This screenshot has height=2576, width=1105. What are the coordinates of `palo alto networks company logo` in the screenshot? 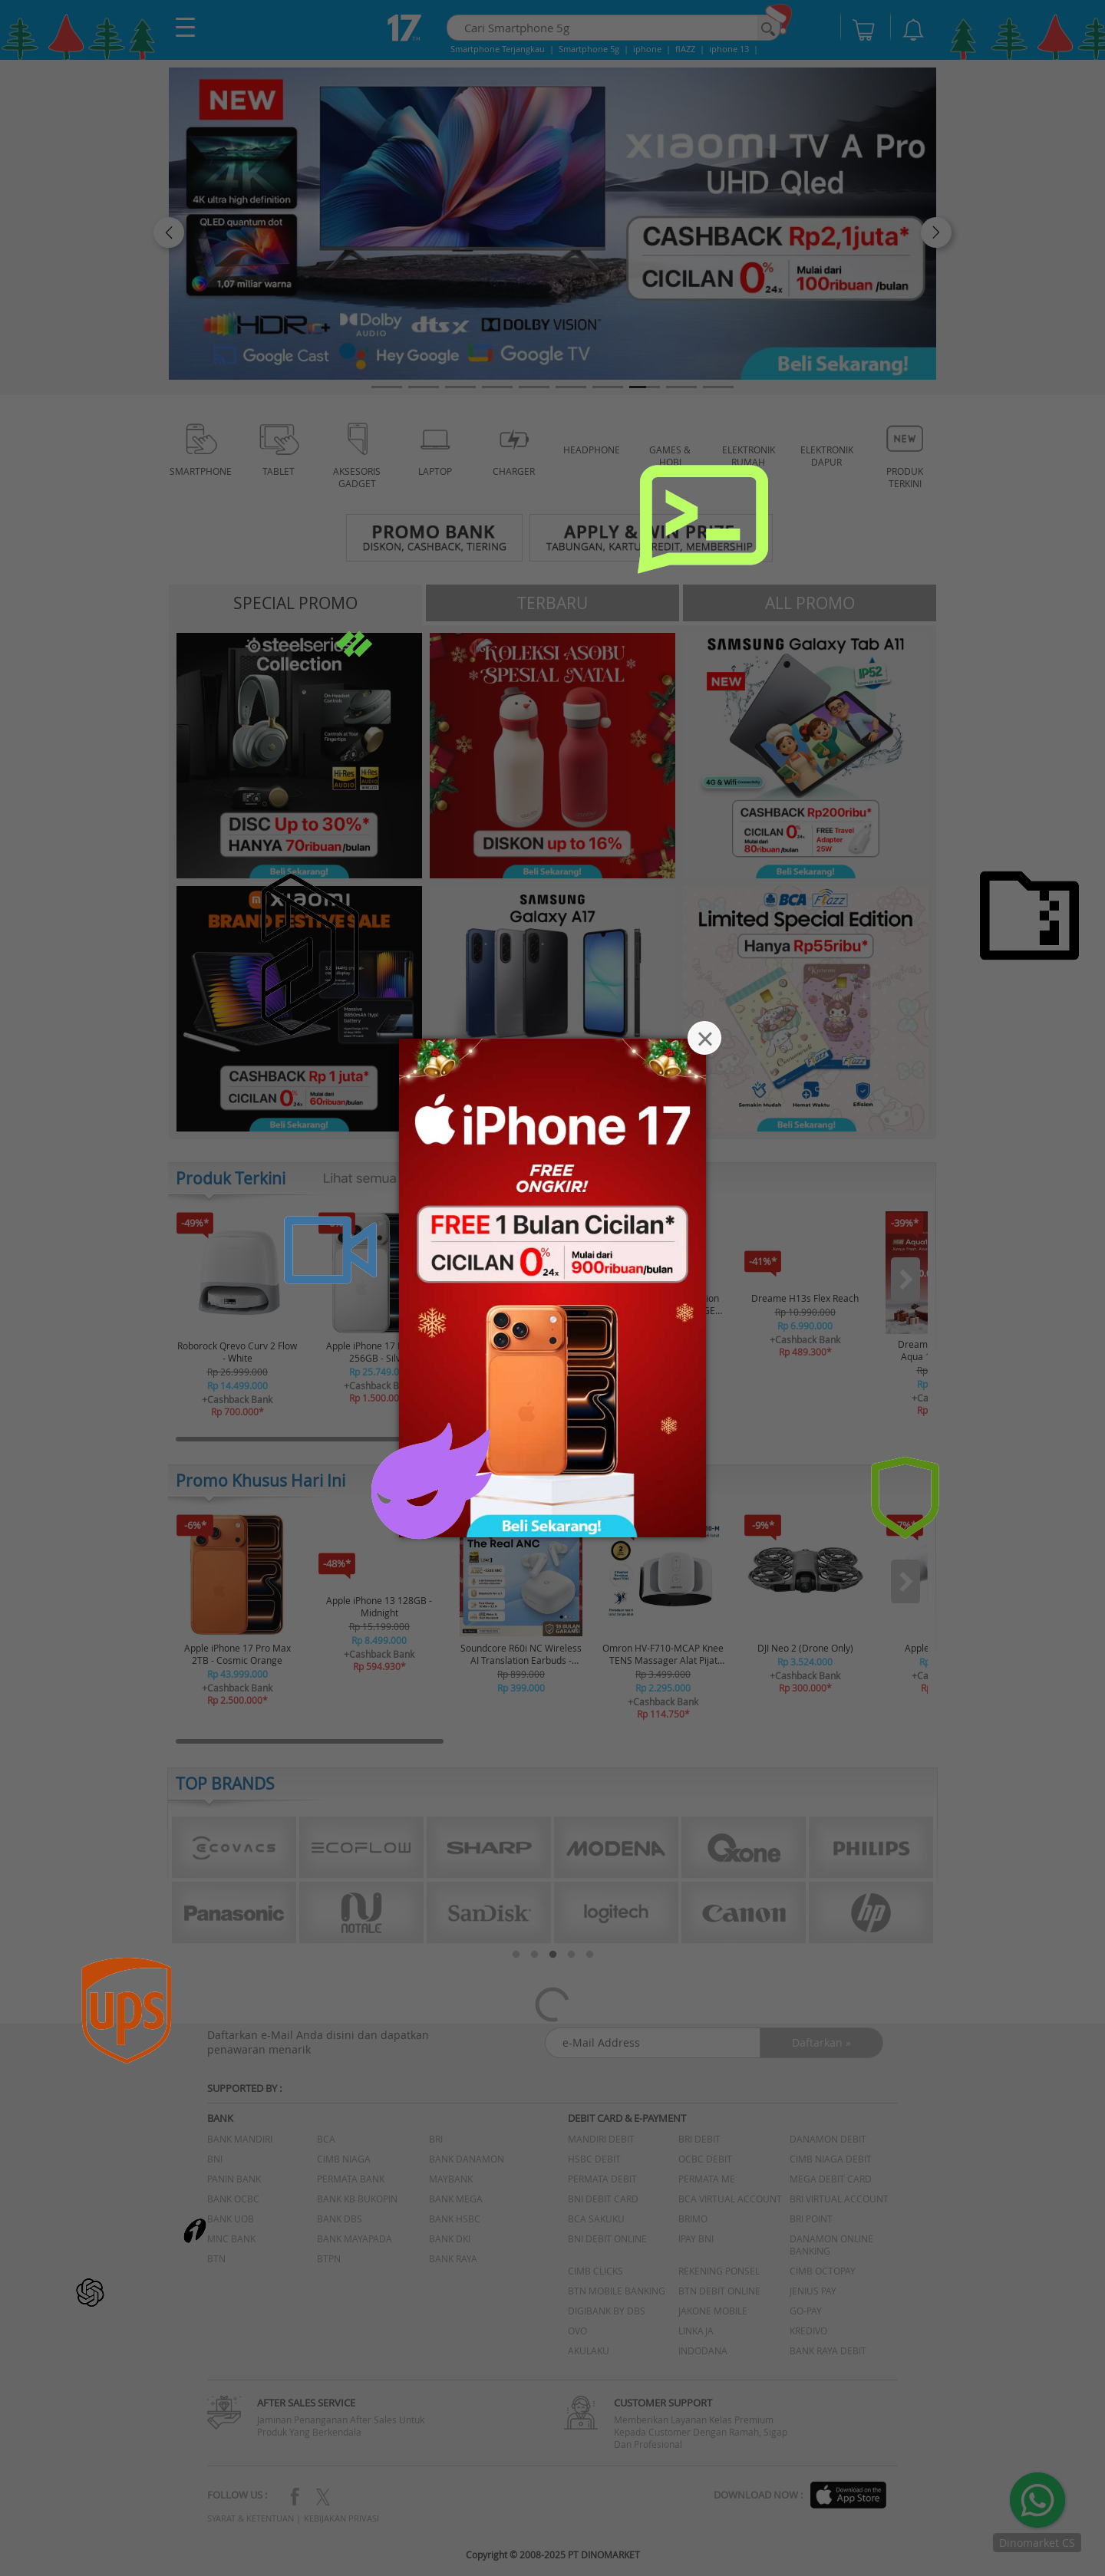 It's located at (354, 644).